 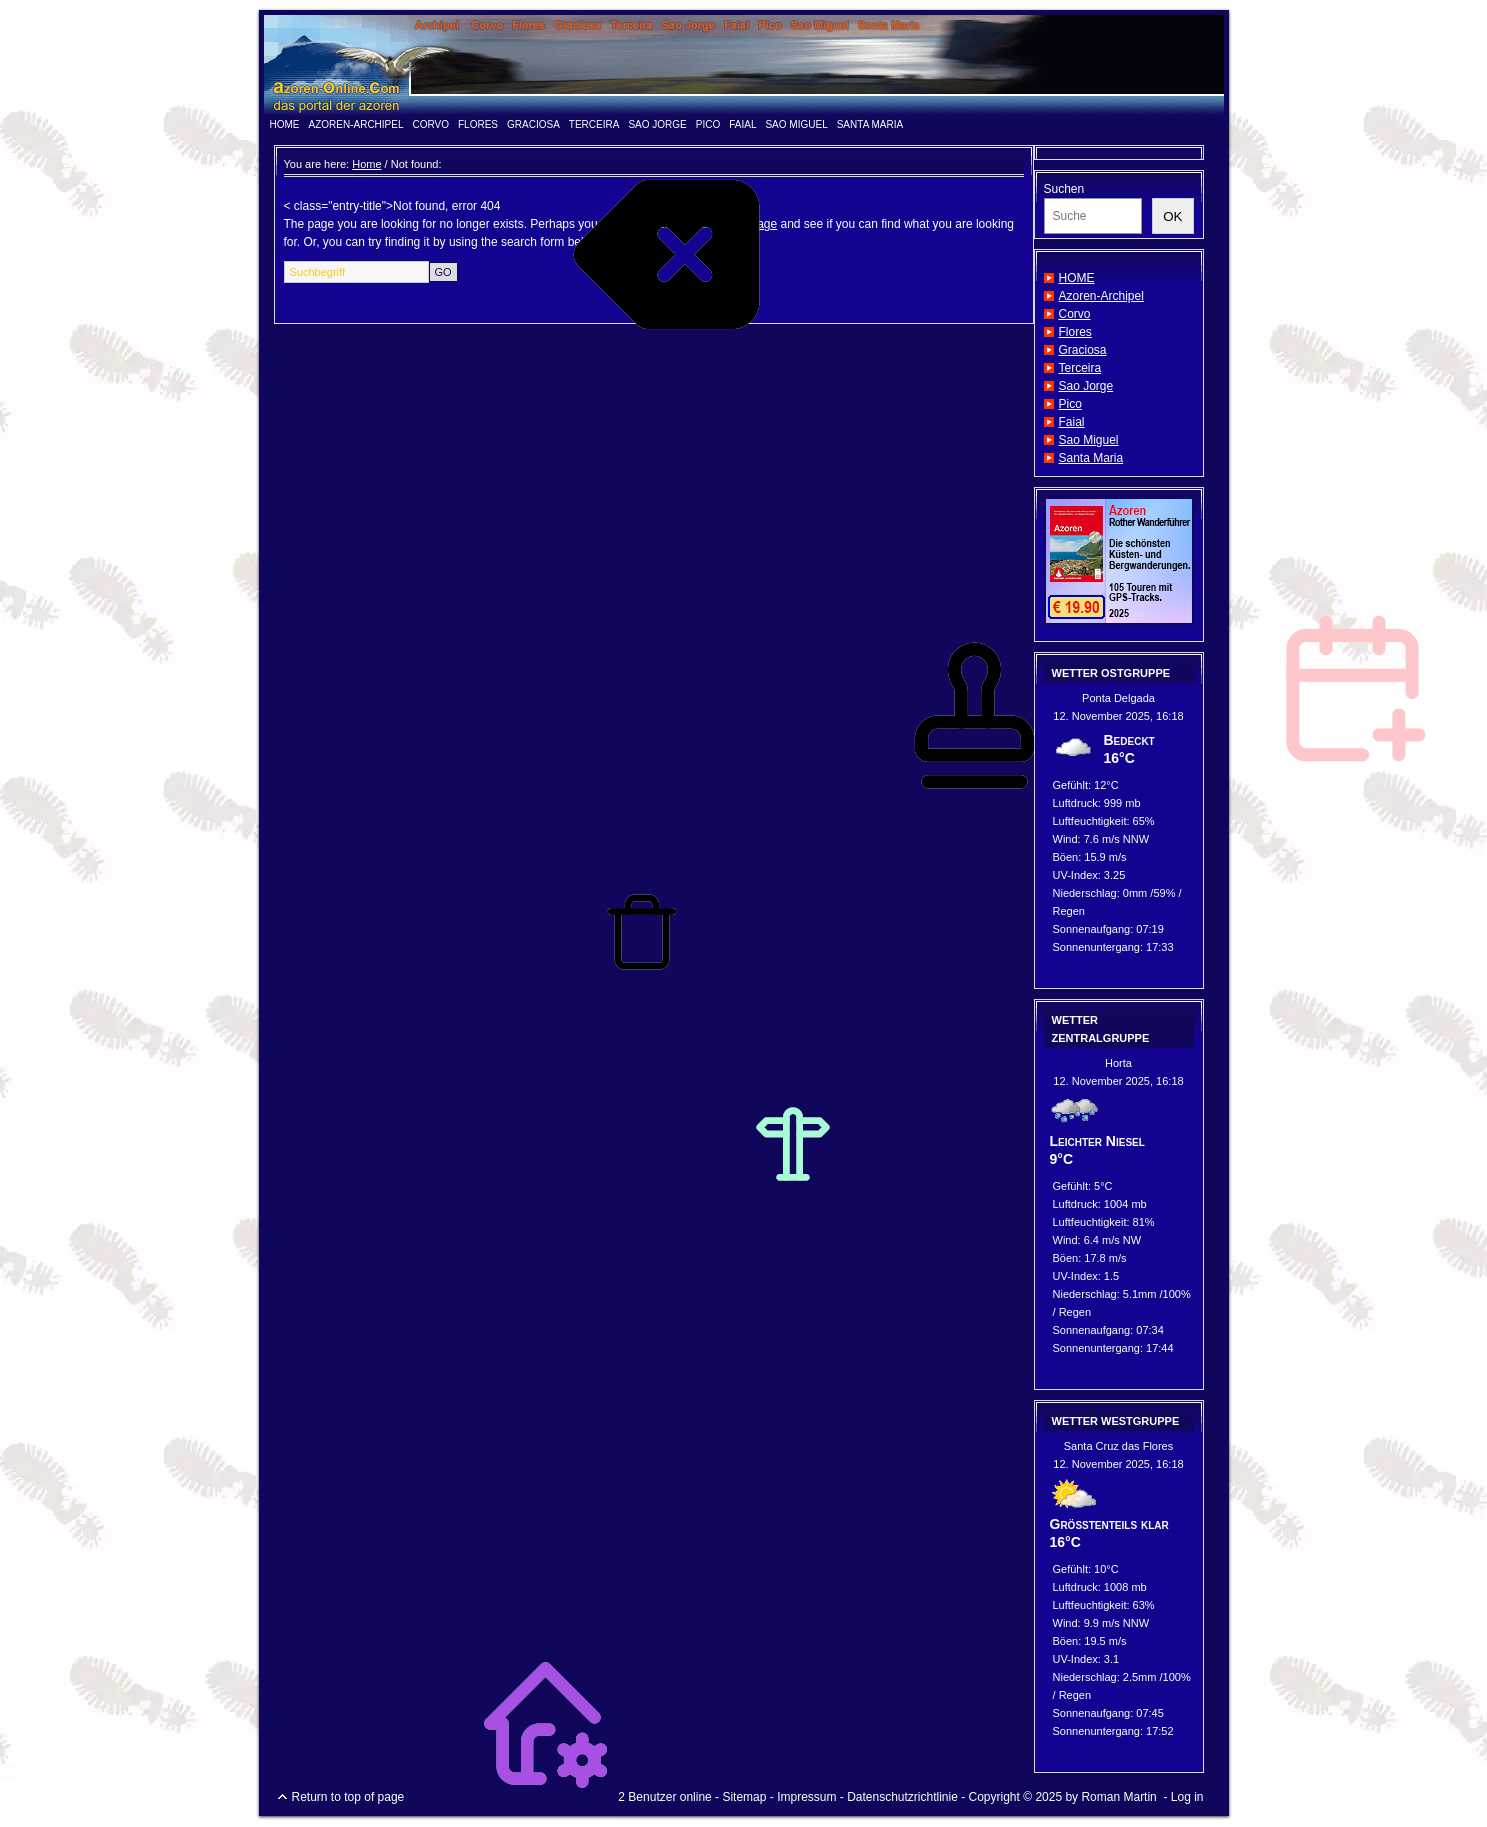 I want to click on add a new event to your calendar, so click(x=1352, y=688).